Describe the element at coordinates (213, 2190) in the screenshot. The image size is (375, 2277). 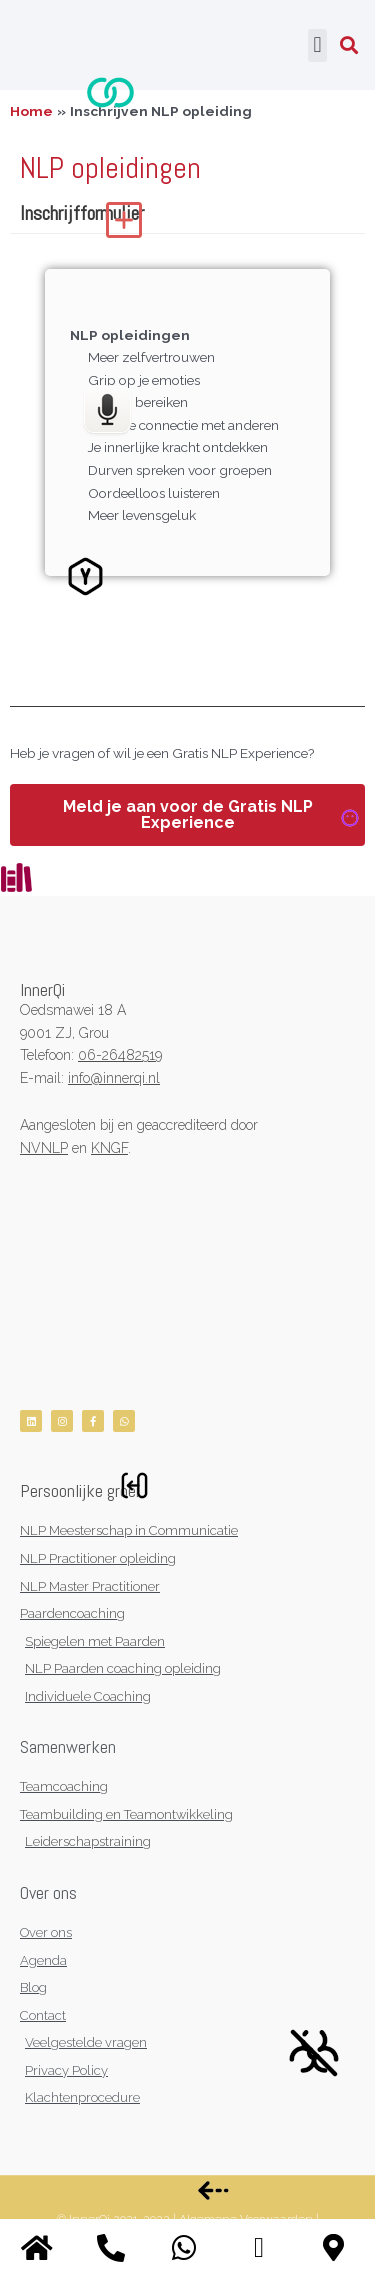
I see `go back to previous step` at that location.